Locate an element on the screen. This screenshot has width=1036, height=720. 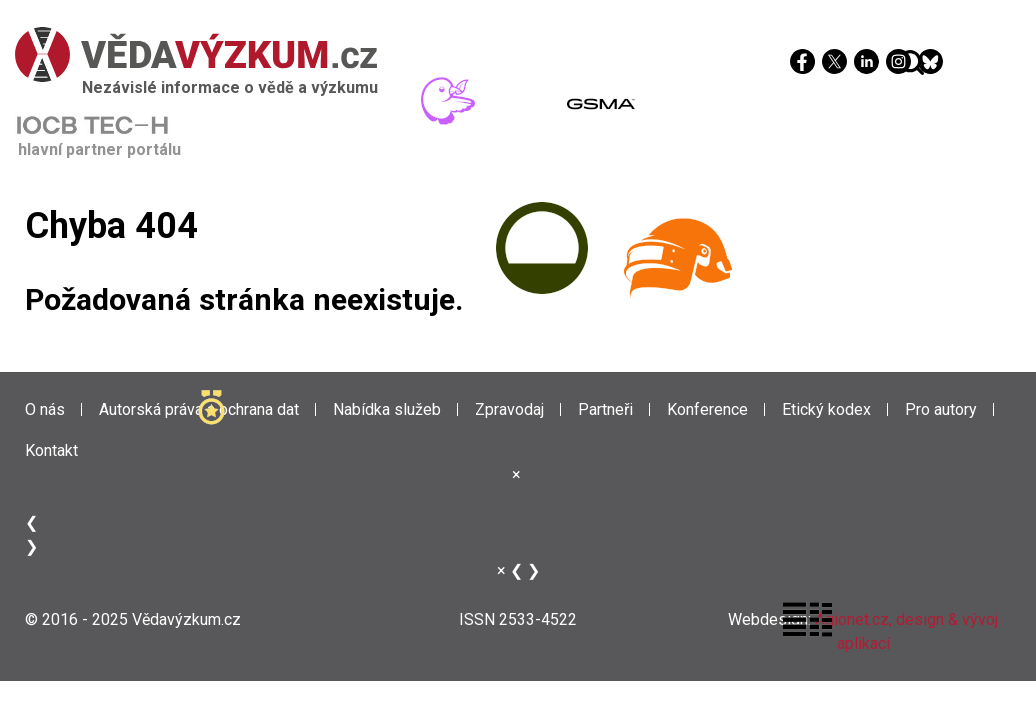
view achievements or awards is located at coordinates (211, 406).